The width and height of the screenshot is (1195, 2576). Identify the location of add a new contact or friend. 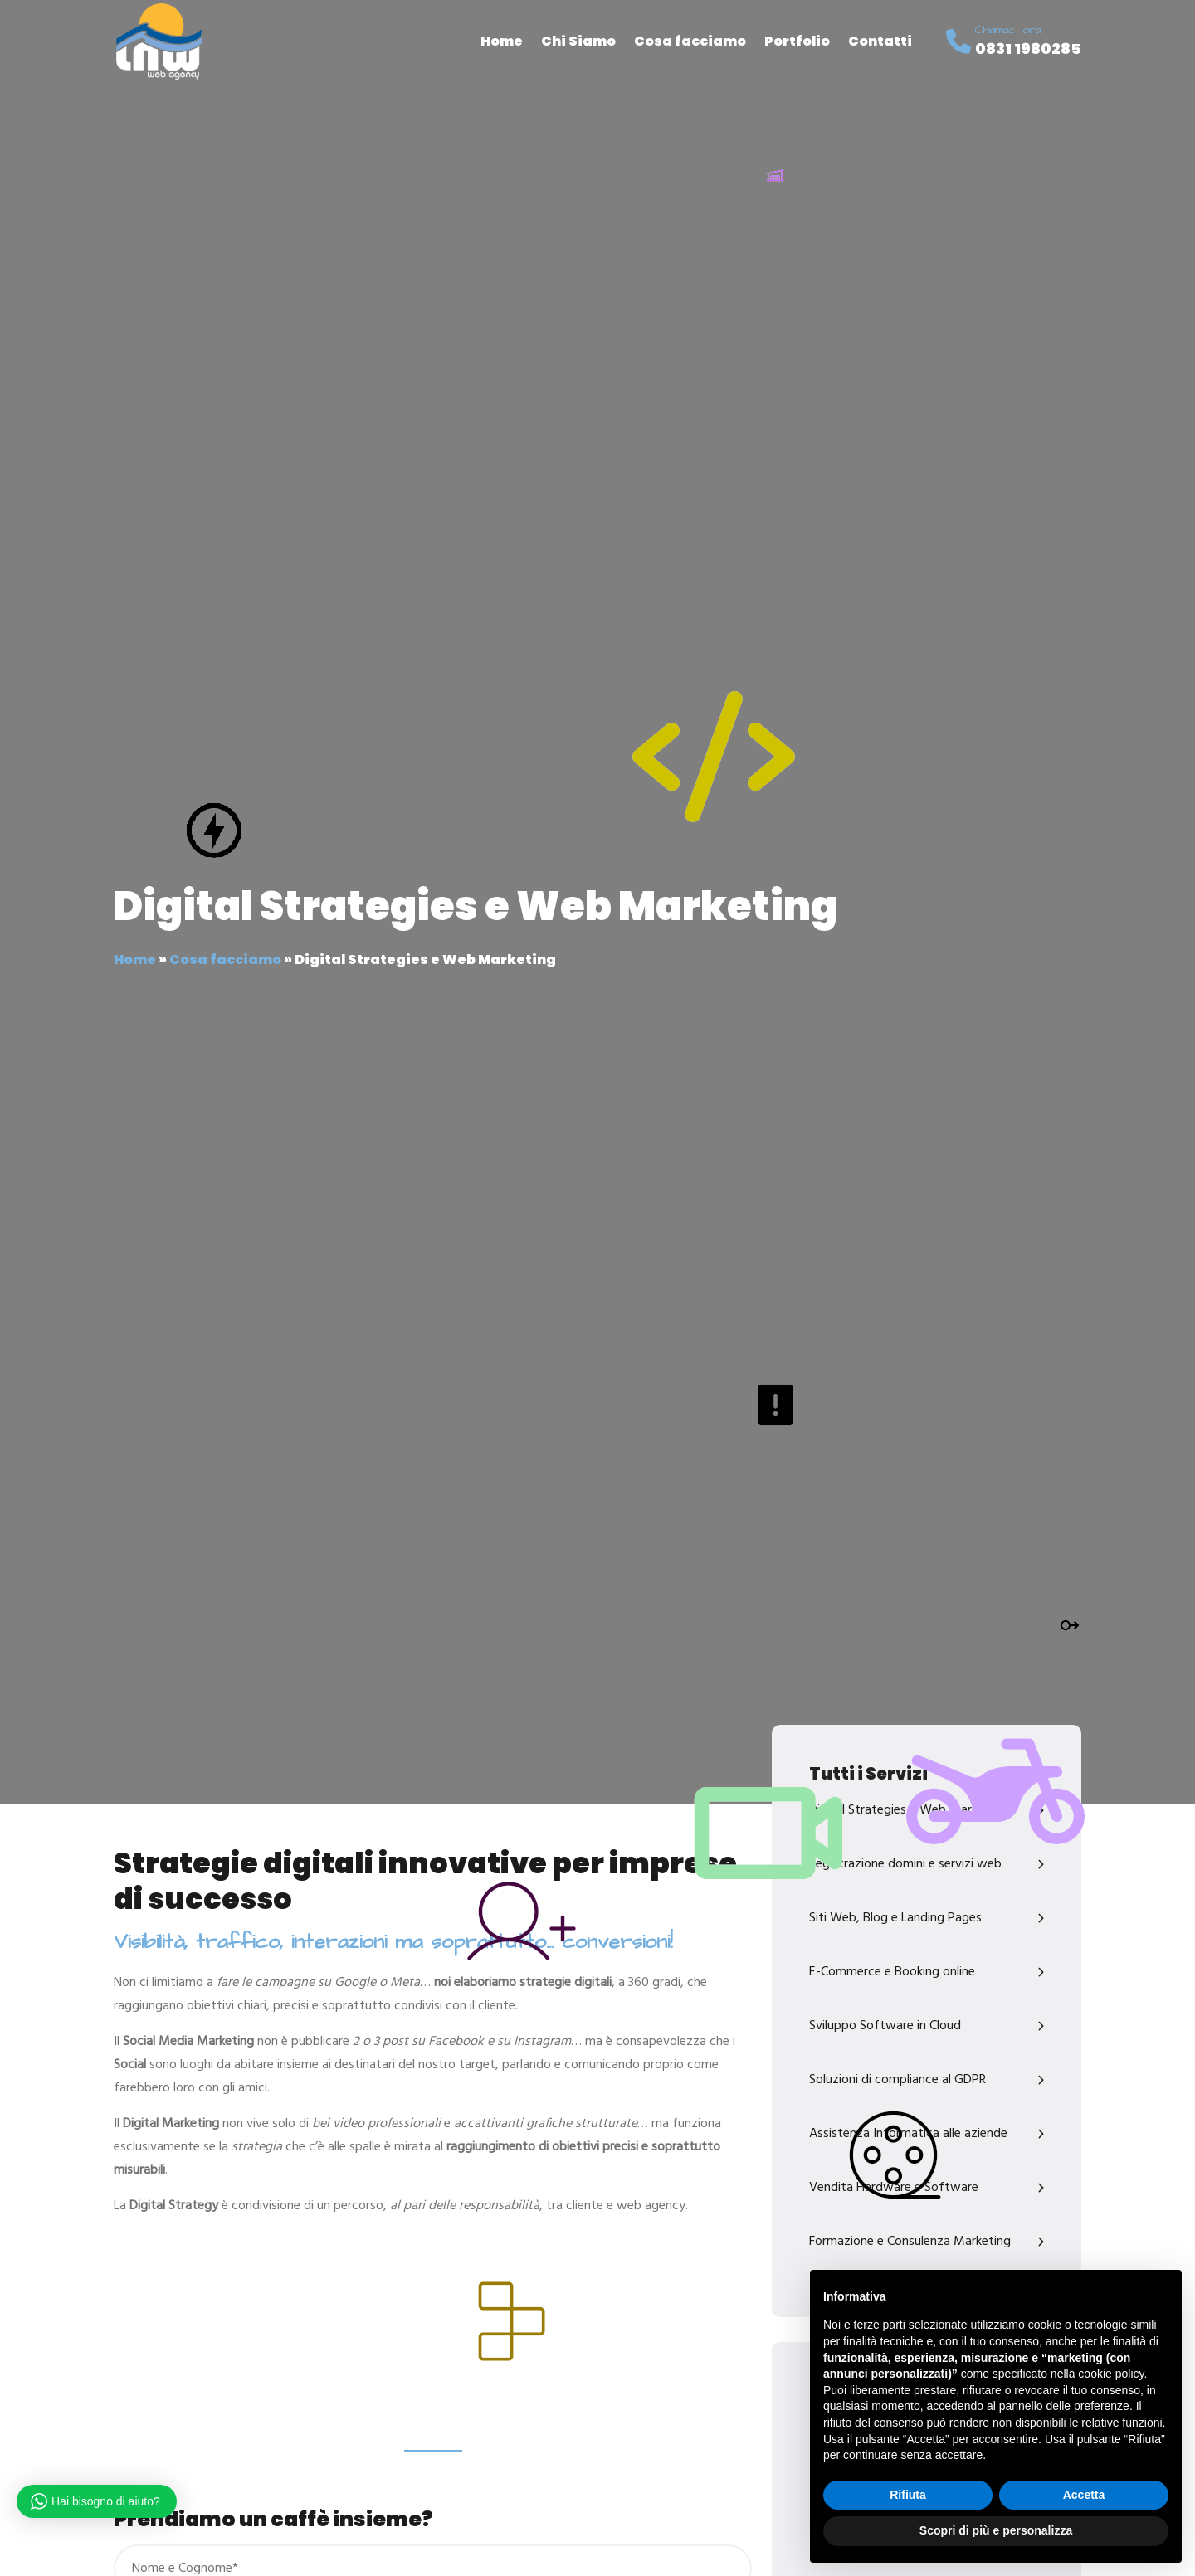
(518, 1925).